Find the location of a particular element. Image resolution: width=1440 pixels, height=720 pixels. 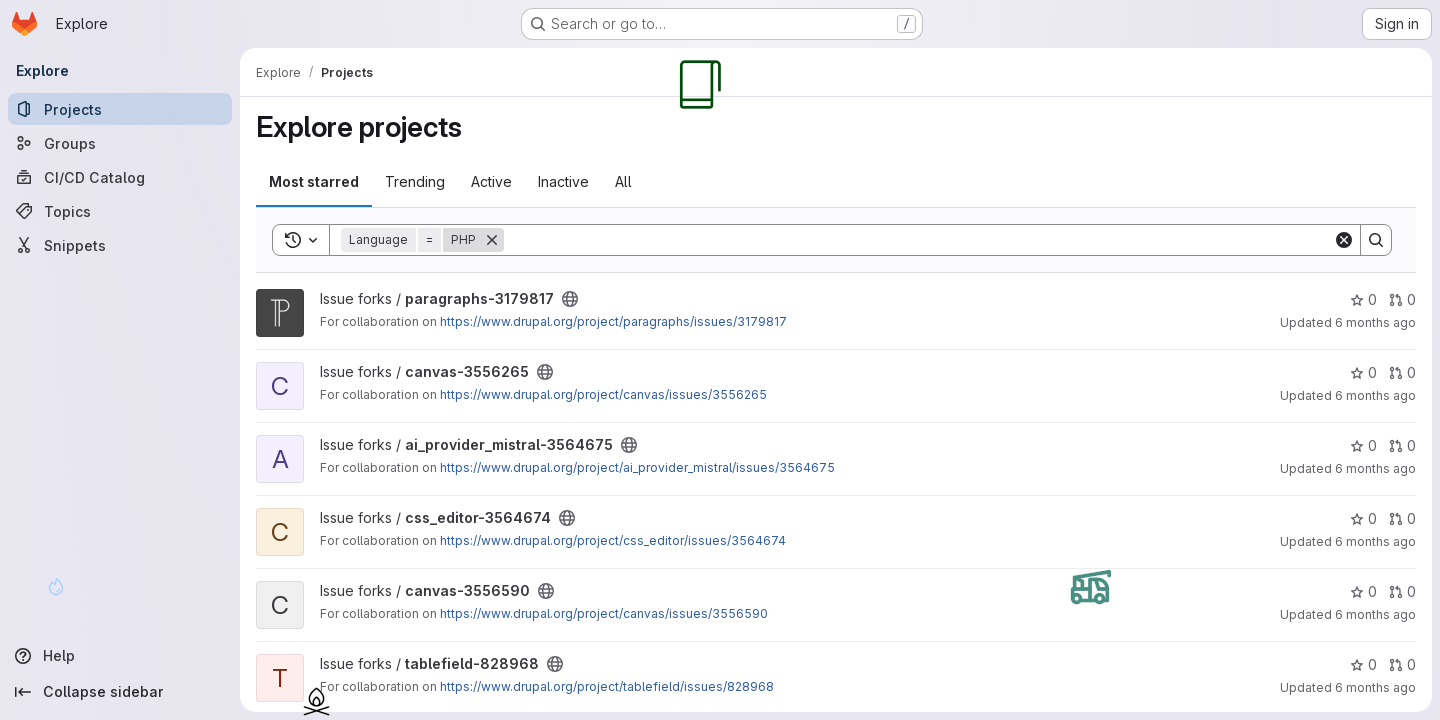

indicates trending or popular content is located at coordinates (56, 587).